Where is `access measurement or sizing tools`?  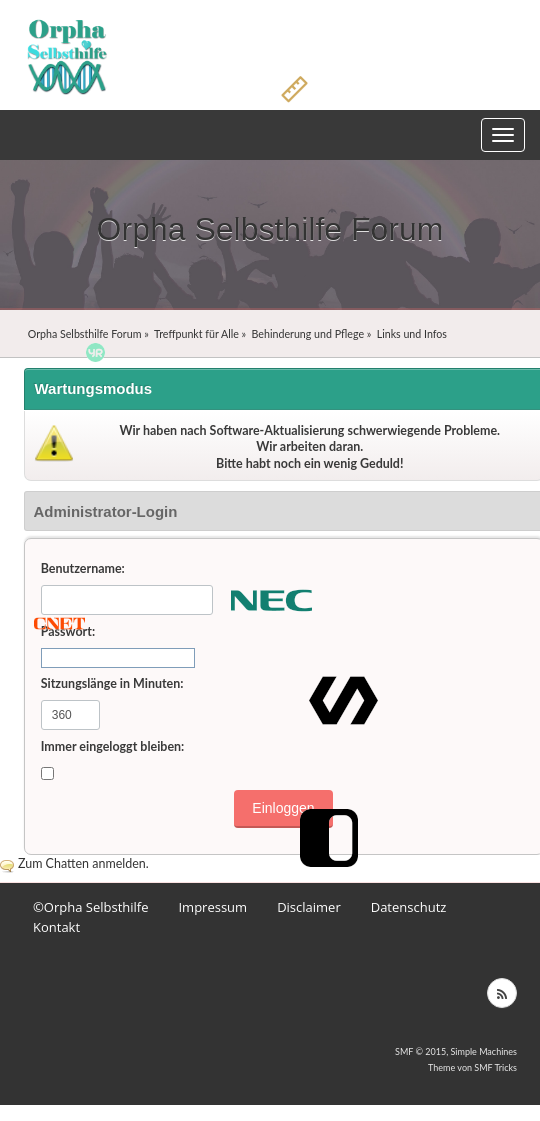
access measurement or sizing tools is located at coordinates (294, 88).